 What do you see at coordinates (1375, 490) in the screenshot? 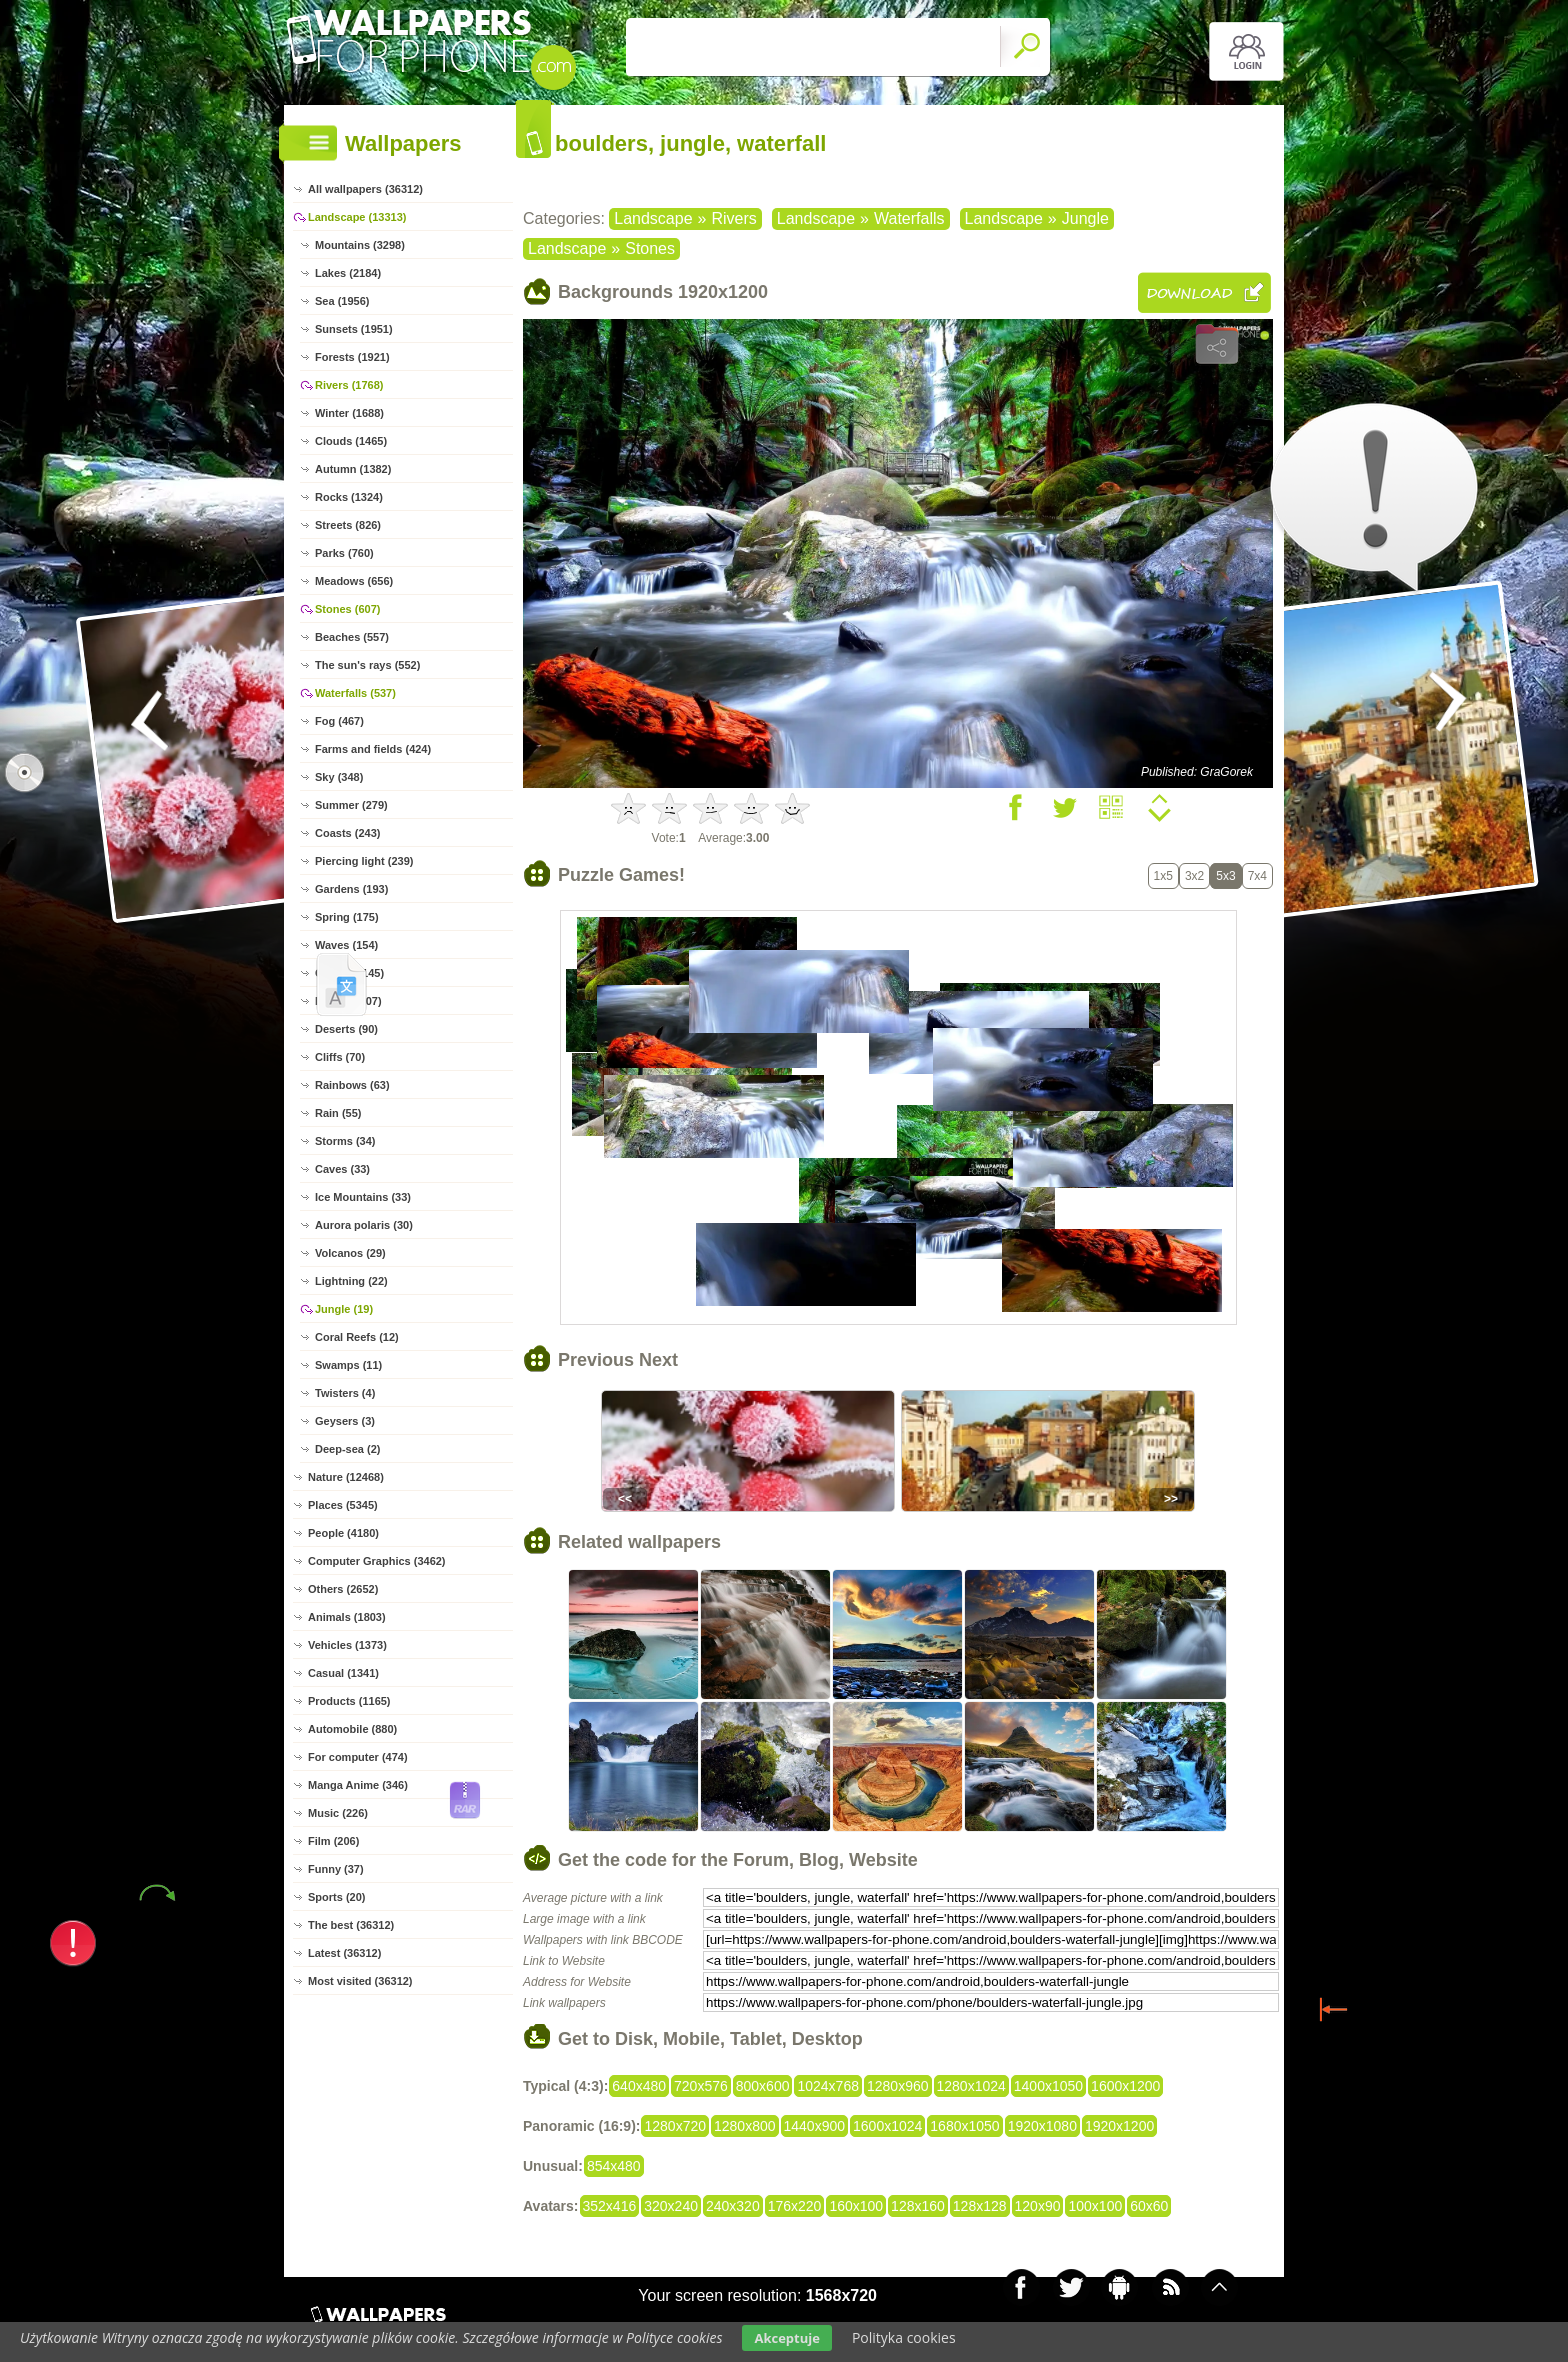
I see `indicates an important notification or alert message` at bounding box center [1375, 490].